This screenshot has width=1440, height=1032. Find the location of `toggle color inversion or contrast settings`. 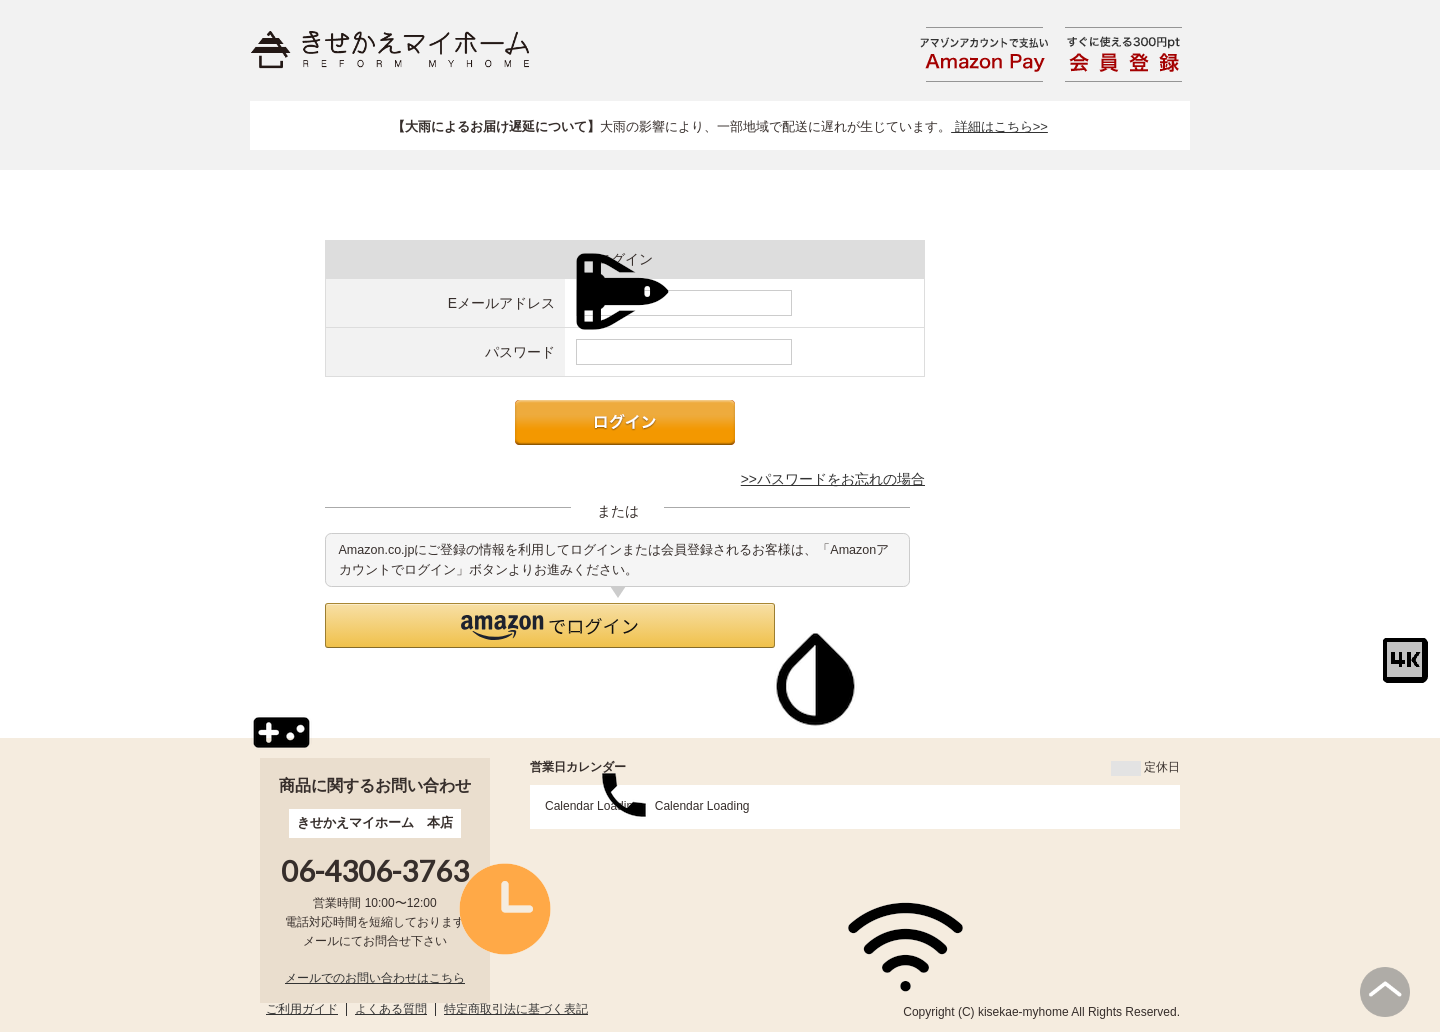

toggle color inversion or contrast settings is located at coordinates (815, 678).